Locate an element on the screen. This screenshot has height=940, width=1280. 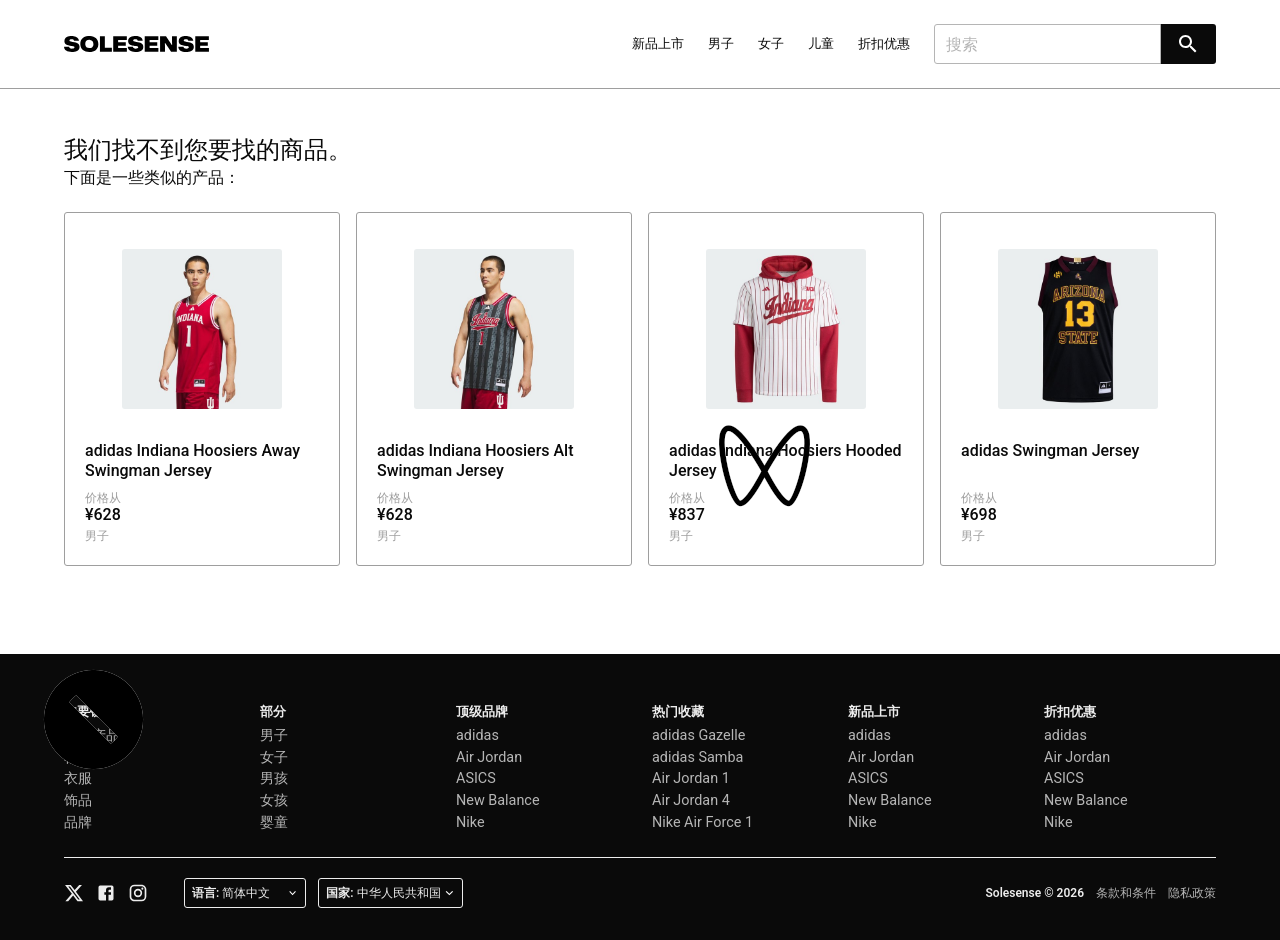
indicates a forbidden or prohibited action is located at coordinates (93, 719).